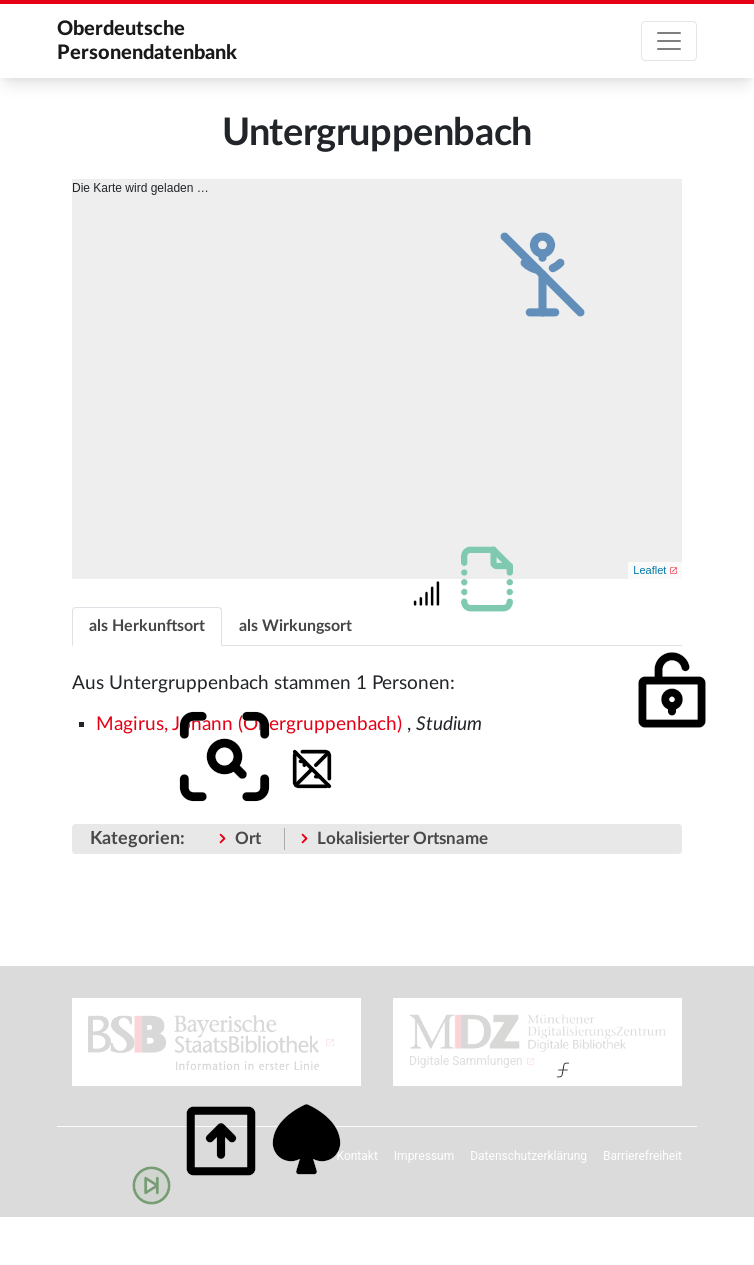 The width and height of the screenshot is (754, 1265). Describe the element at coordinates (542, 274) in the screenshot. I see `disable wardrobe or clothing display feature` at that location.